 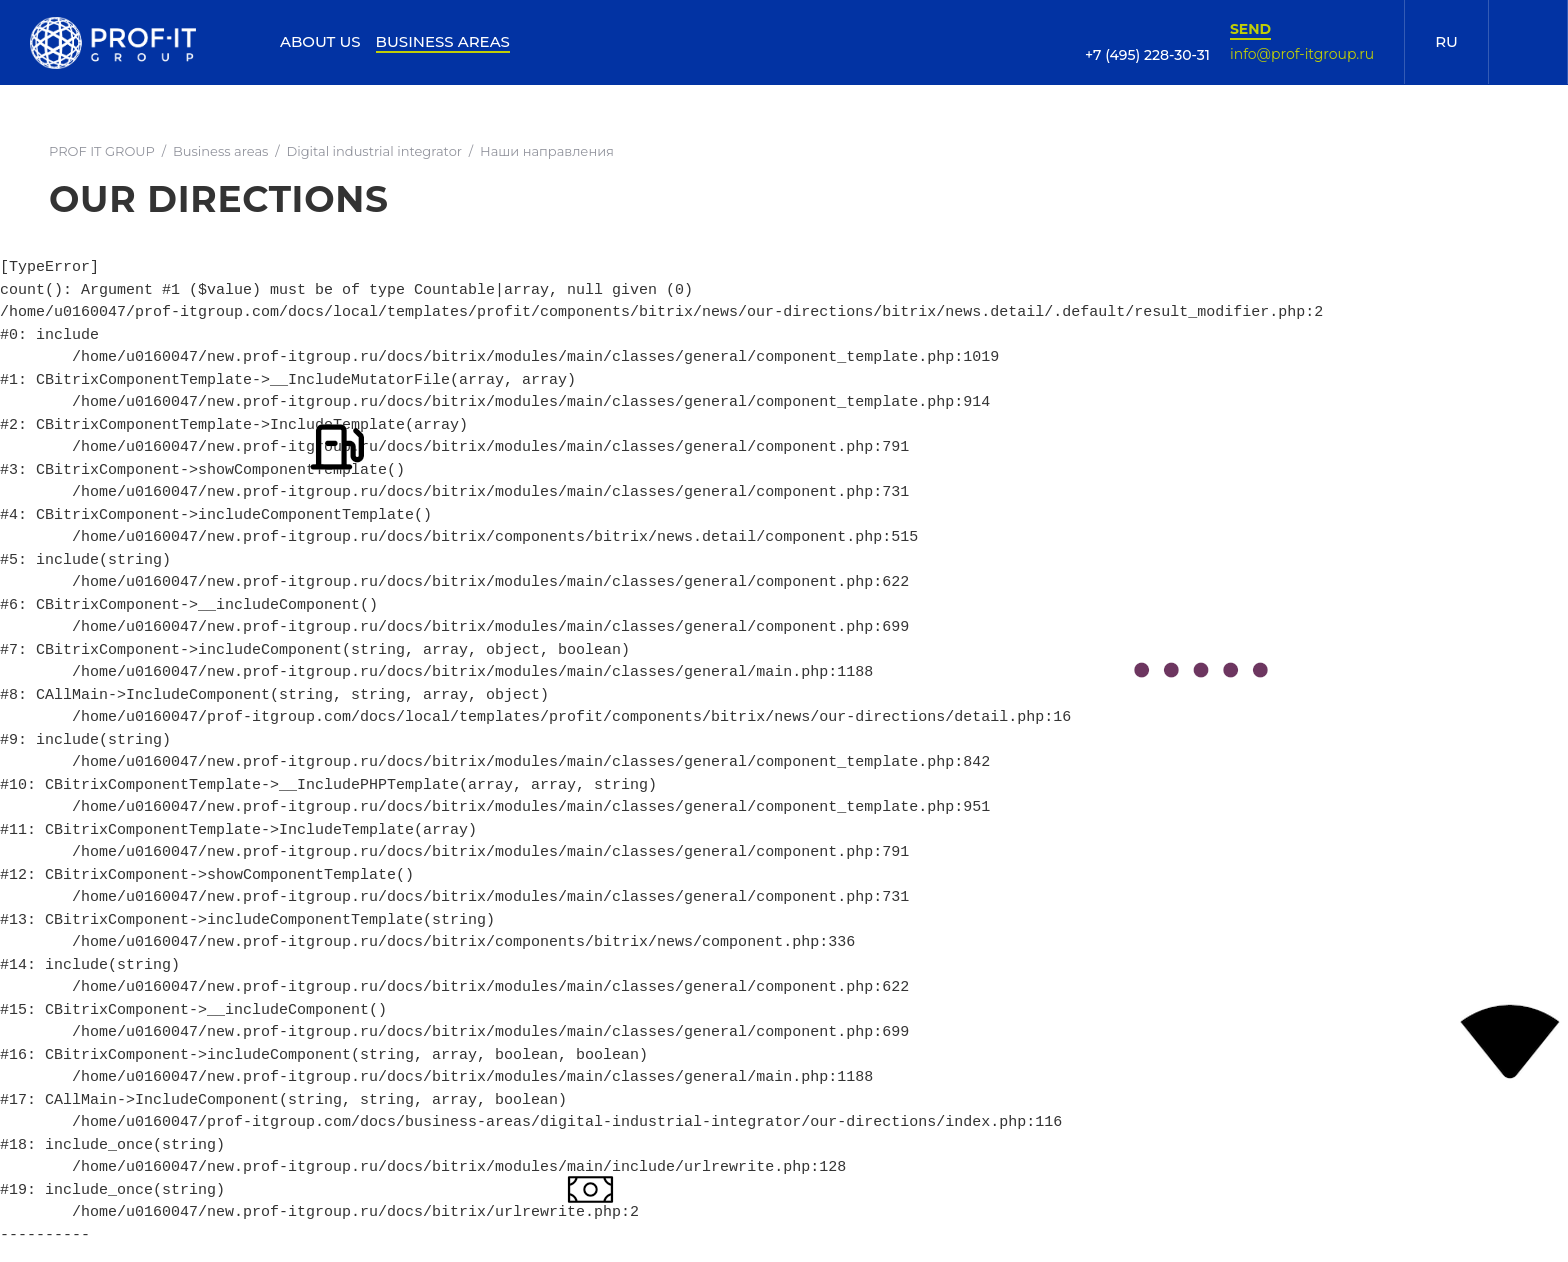 What do you see at coordinates (1201, 670) in the screenshot?
I see `indicates a divider or separator between content sections` at bounding box center [1201, 670].